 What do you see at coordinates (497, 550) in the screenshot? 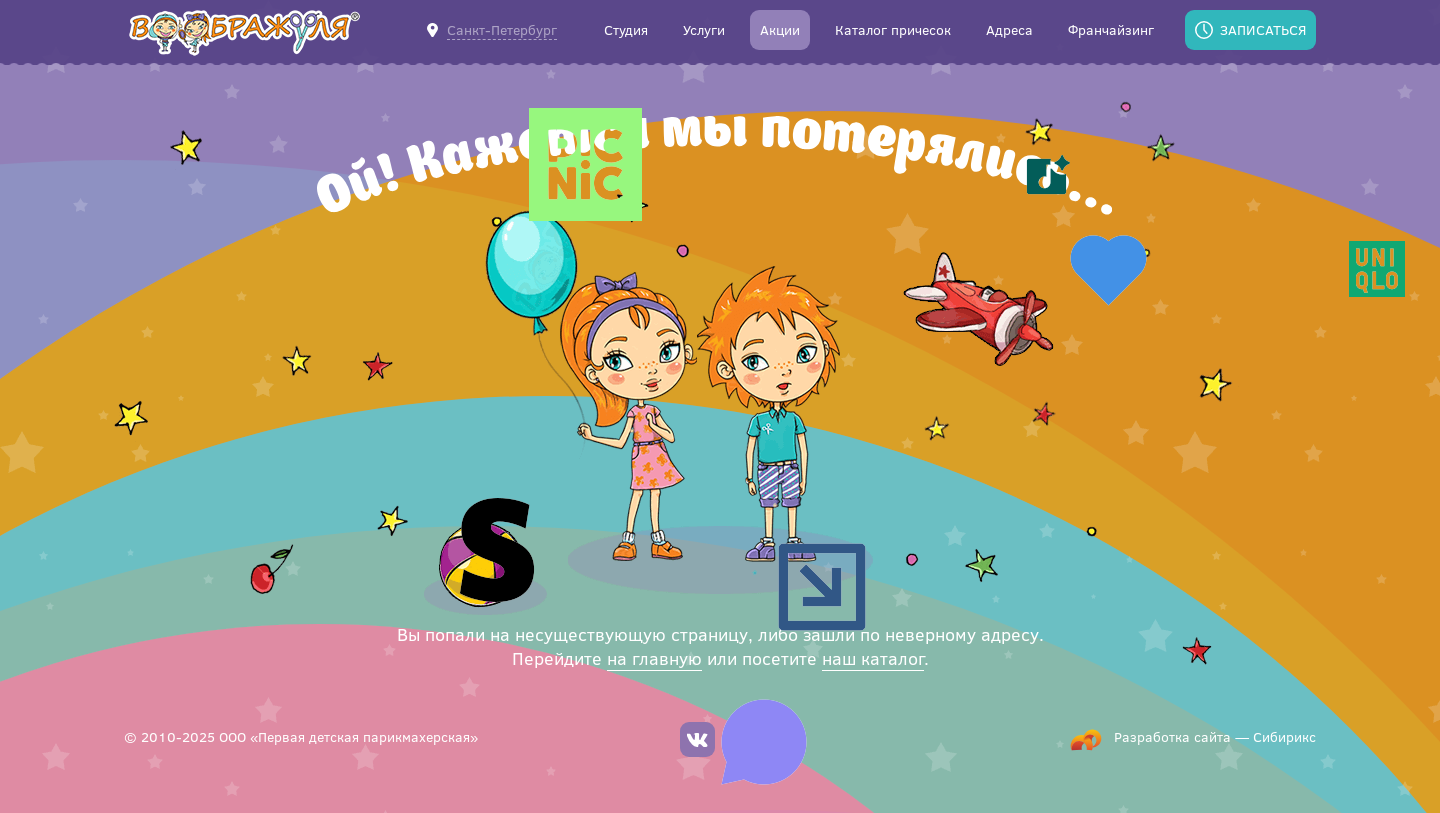
I see `stripe payment integration` at bounding box center [497, 550].